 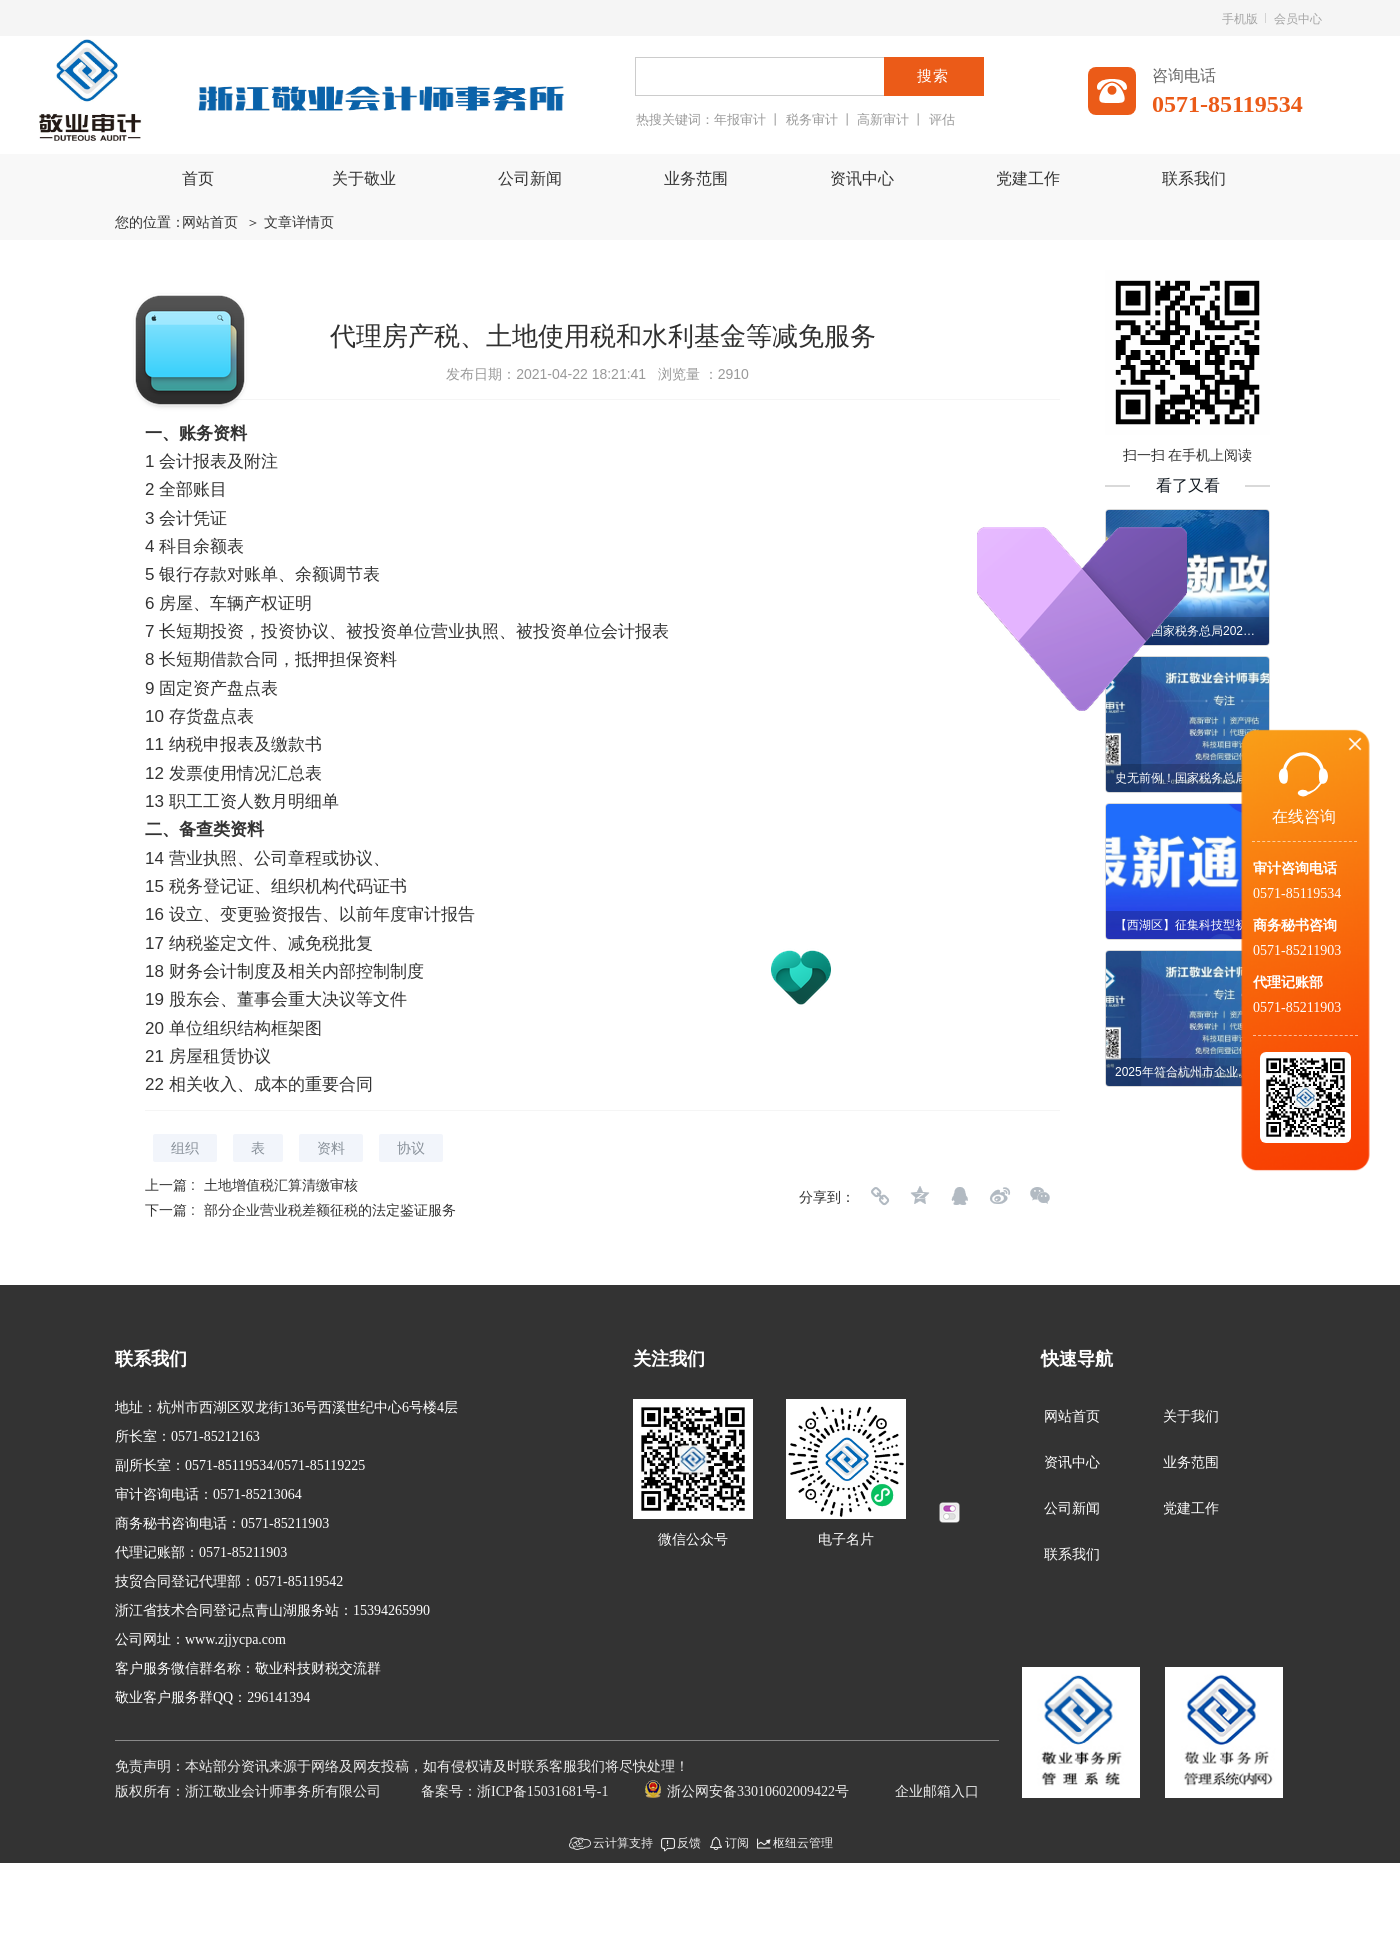 I want to click on open desktop preferences or settings, so click(x=949, y=1512).